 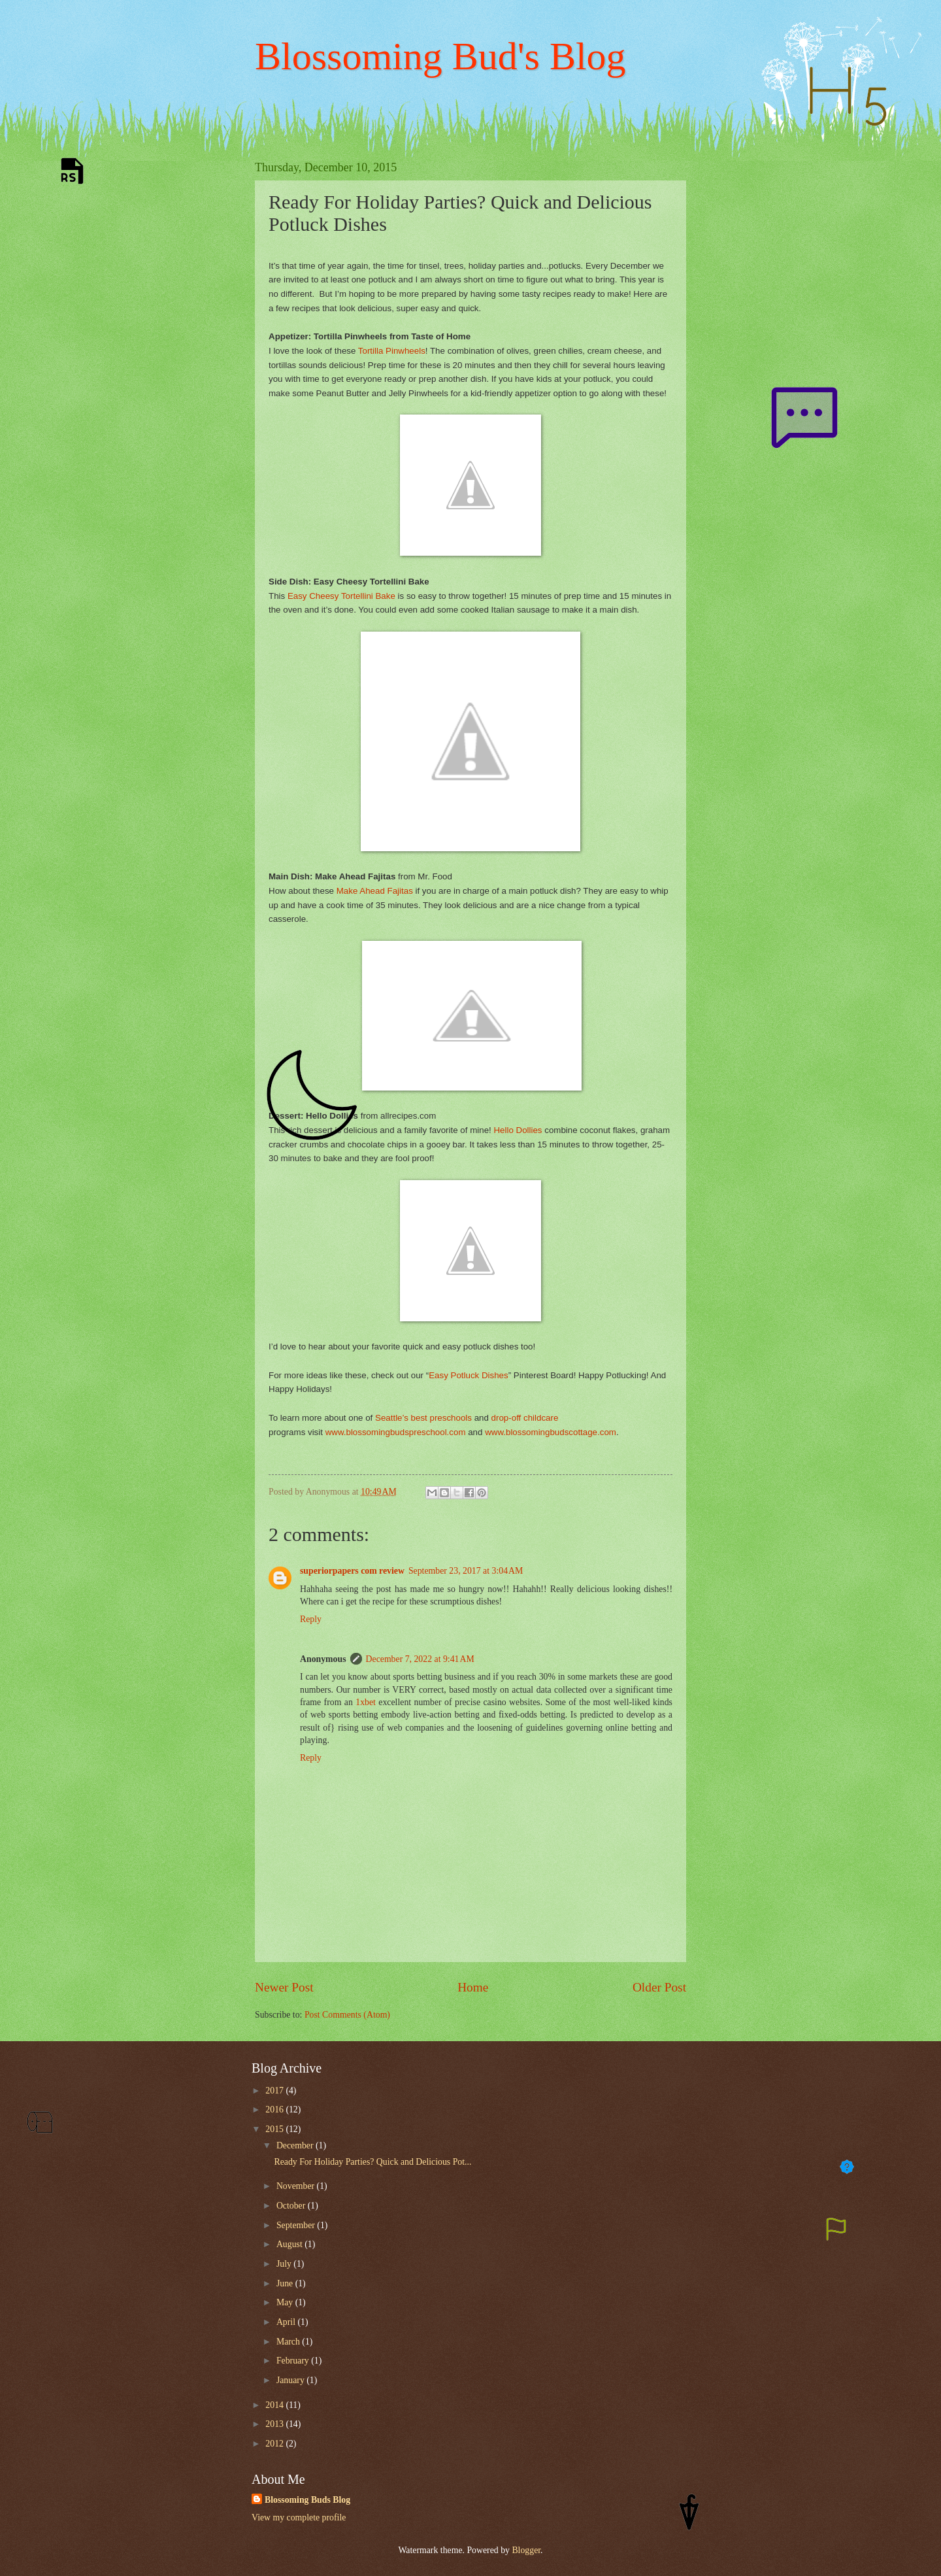 What do you see at coordinates (689, 2513) in the screenshot?
I see `indicates rainy weather conditions` at bounding box center [689, 2513].